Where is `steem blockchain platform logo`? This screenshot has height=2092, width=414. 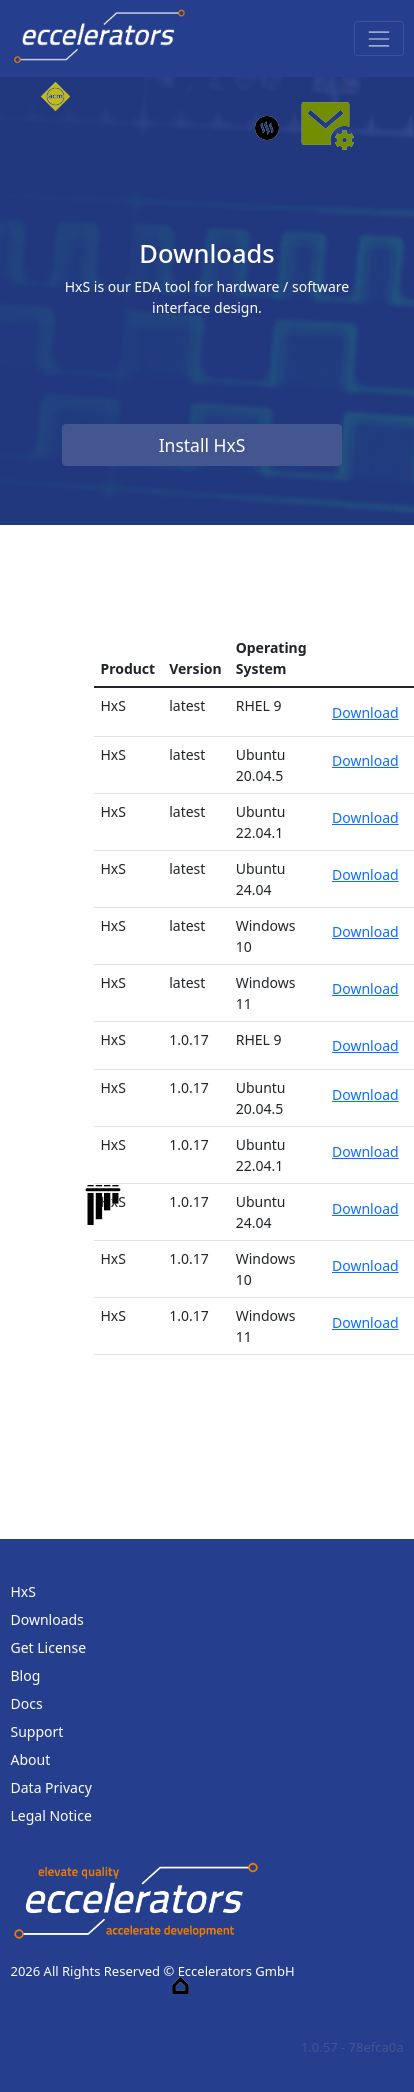
steem blockchain platform logo is located at coordinates (267, 128).